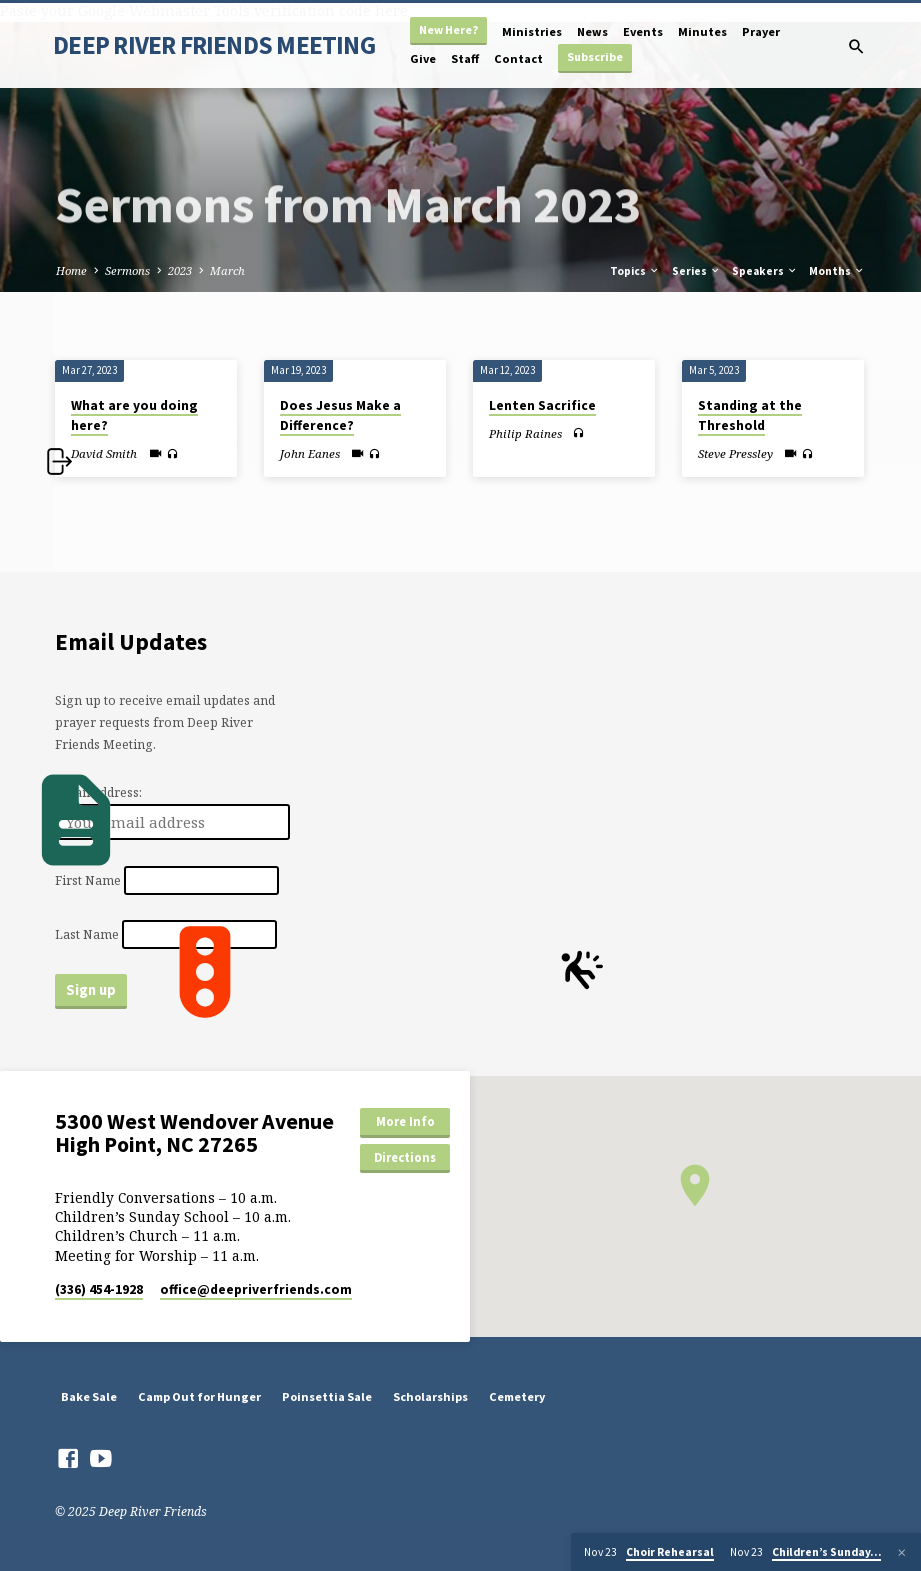 Image resolution: width=921 pixels, height=1571 pixels. What do you see at coordinates (76, 820) in the screenshot?
I see `view document contents` at bounding box center [76, 820].